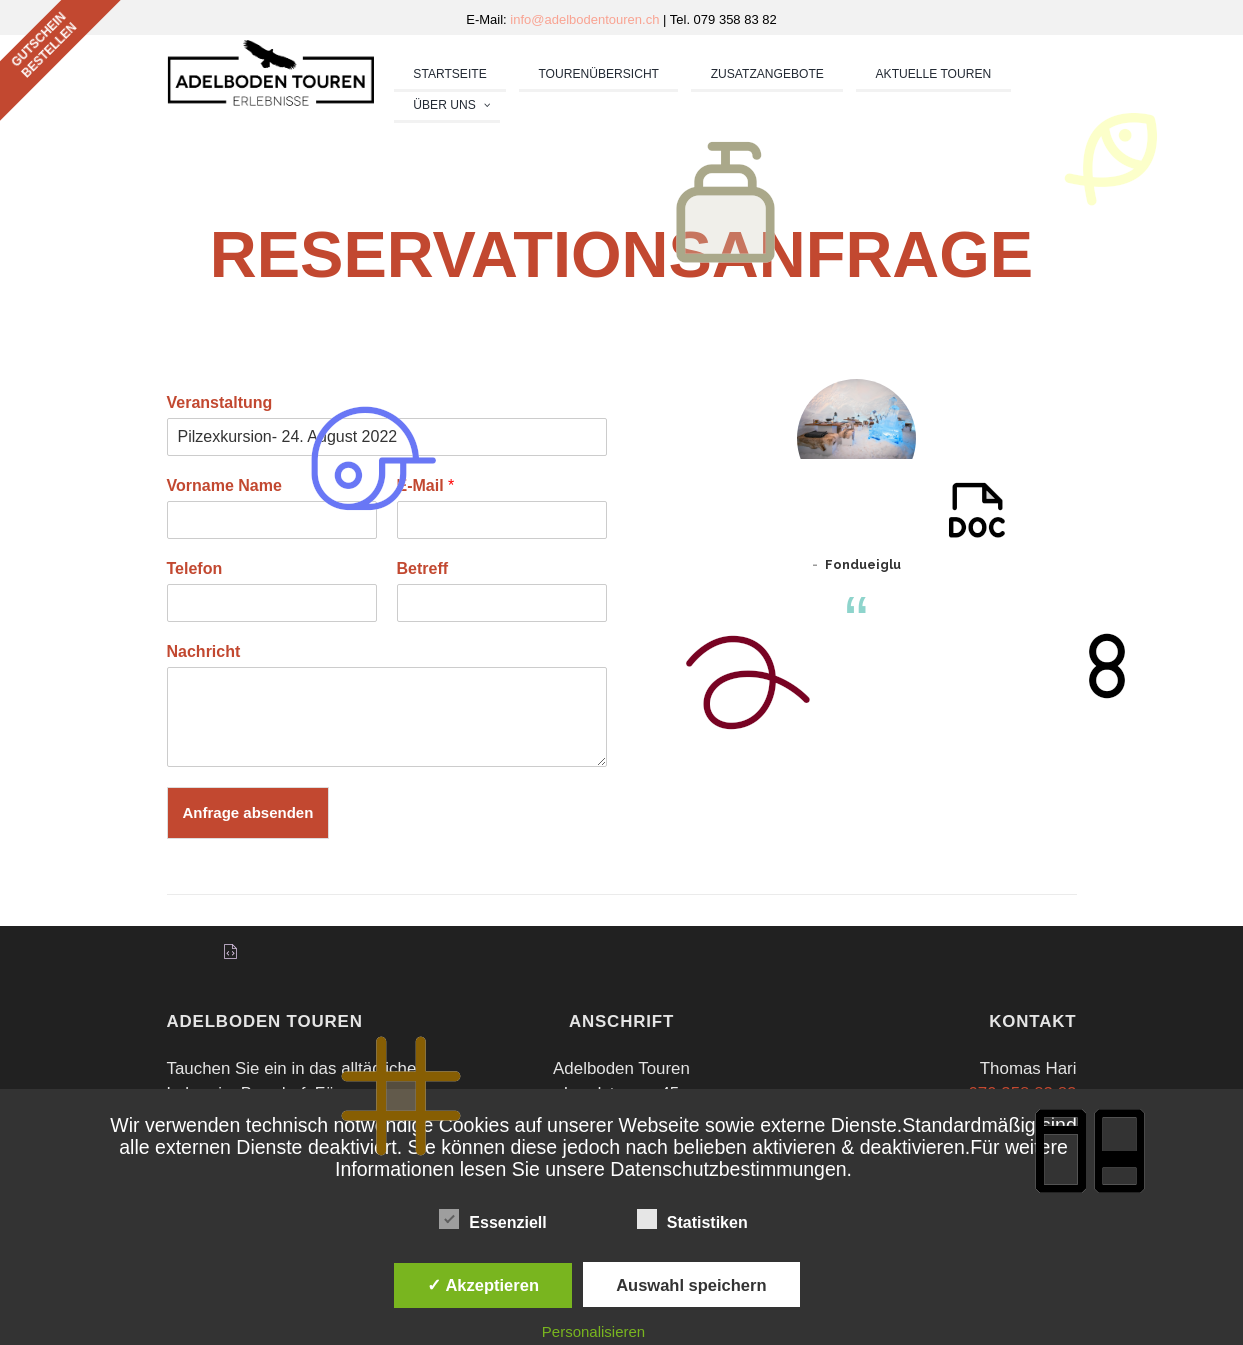 The image size is (1243, 1345). What do you see at coordinates (725, 204) in the screenshot?
I see `access hygiene or handwashing reminders` at bounding box center [725, 204].